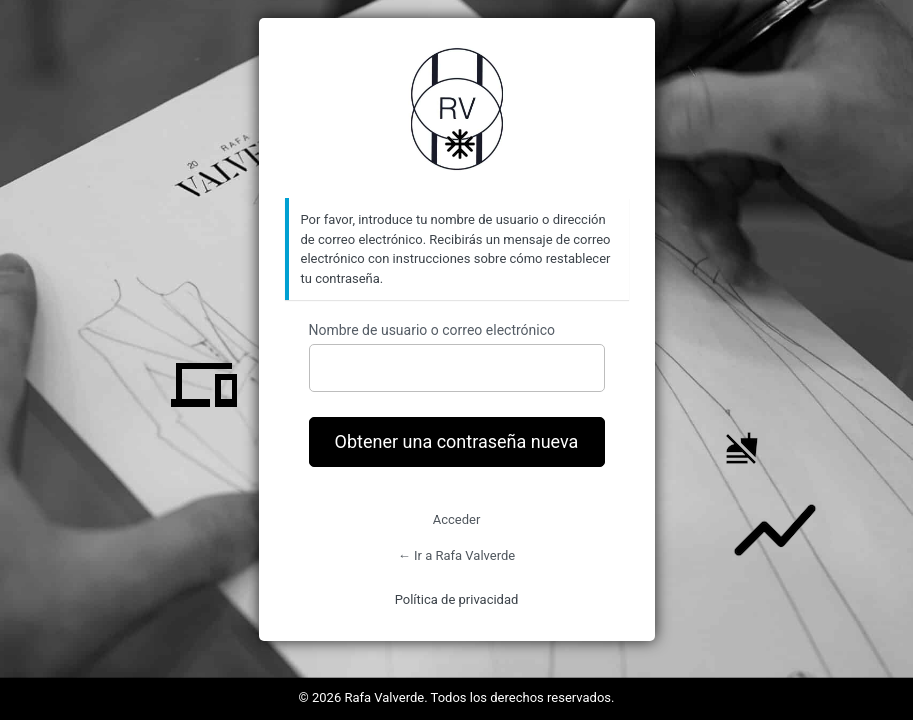 The width and height of the screenshot is (913, 720). I want to click on view analytics or statistics, so click(775, 530).